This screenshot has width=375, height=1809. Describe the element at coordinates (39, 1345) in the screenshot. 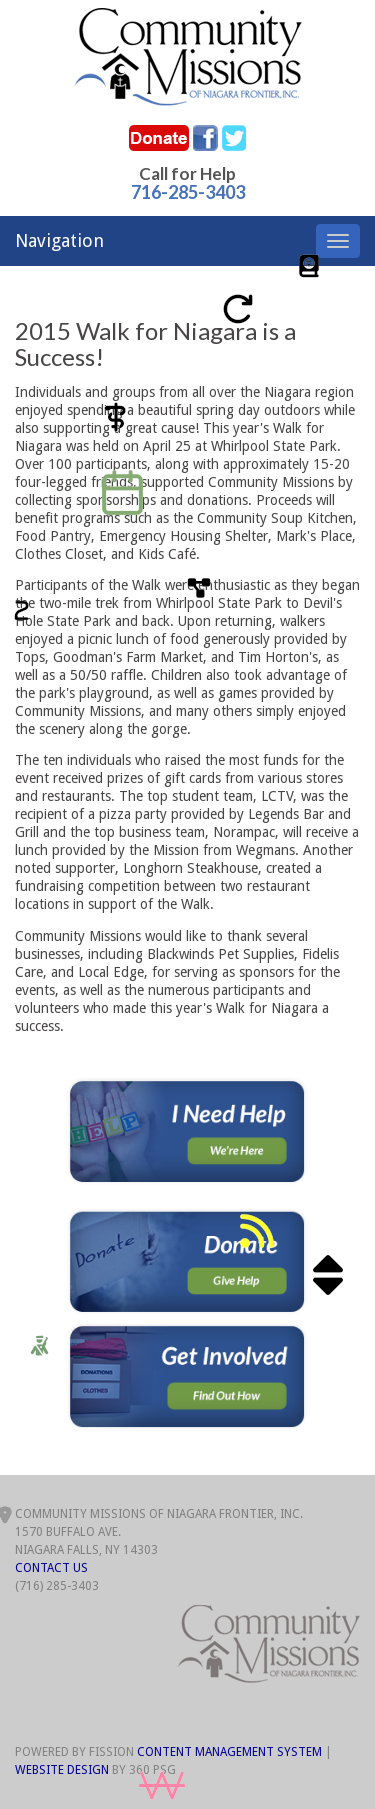

I see `indicates military or armed forces personnel` at that location.